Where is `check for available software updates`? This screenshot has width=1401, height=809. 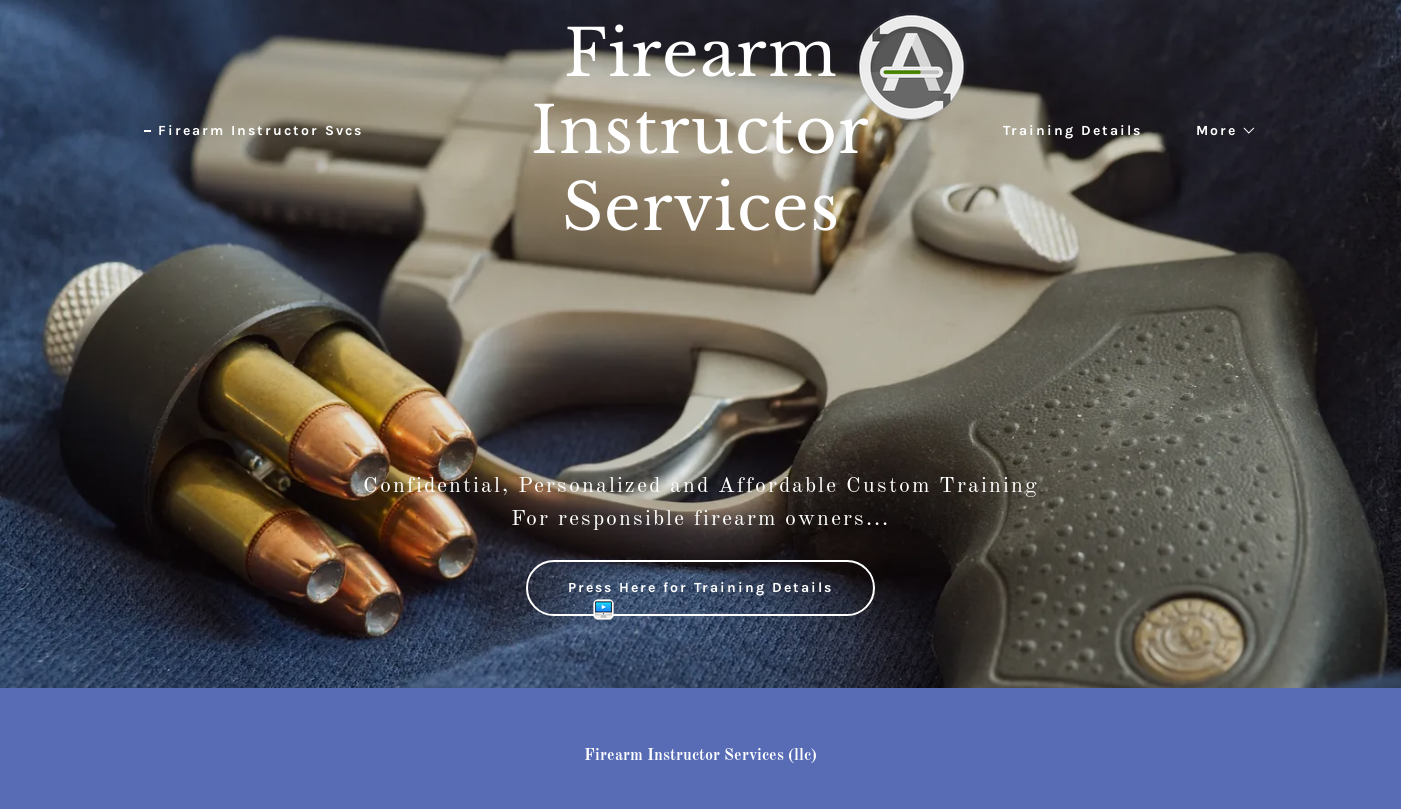 check for available software updates is located at coordinates (911, 67).